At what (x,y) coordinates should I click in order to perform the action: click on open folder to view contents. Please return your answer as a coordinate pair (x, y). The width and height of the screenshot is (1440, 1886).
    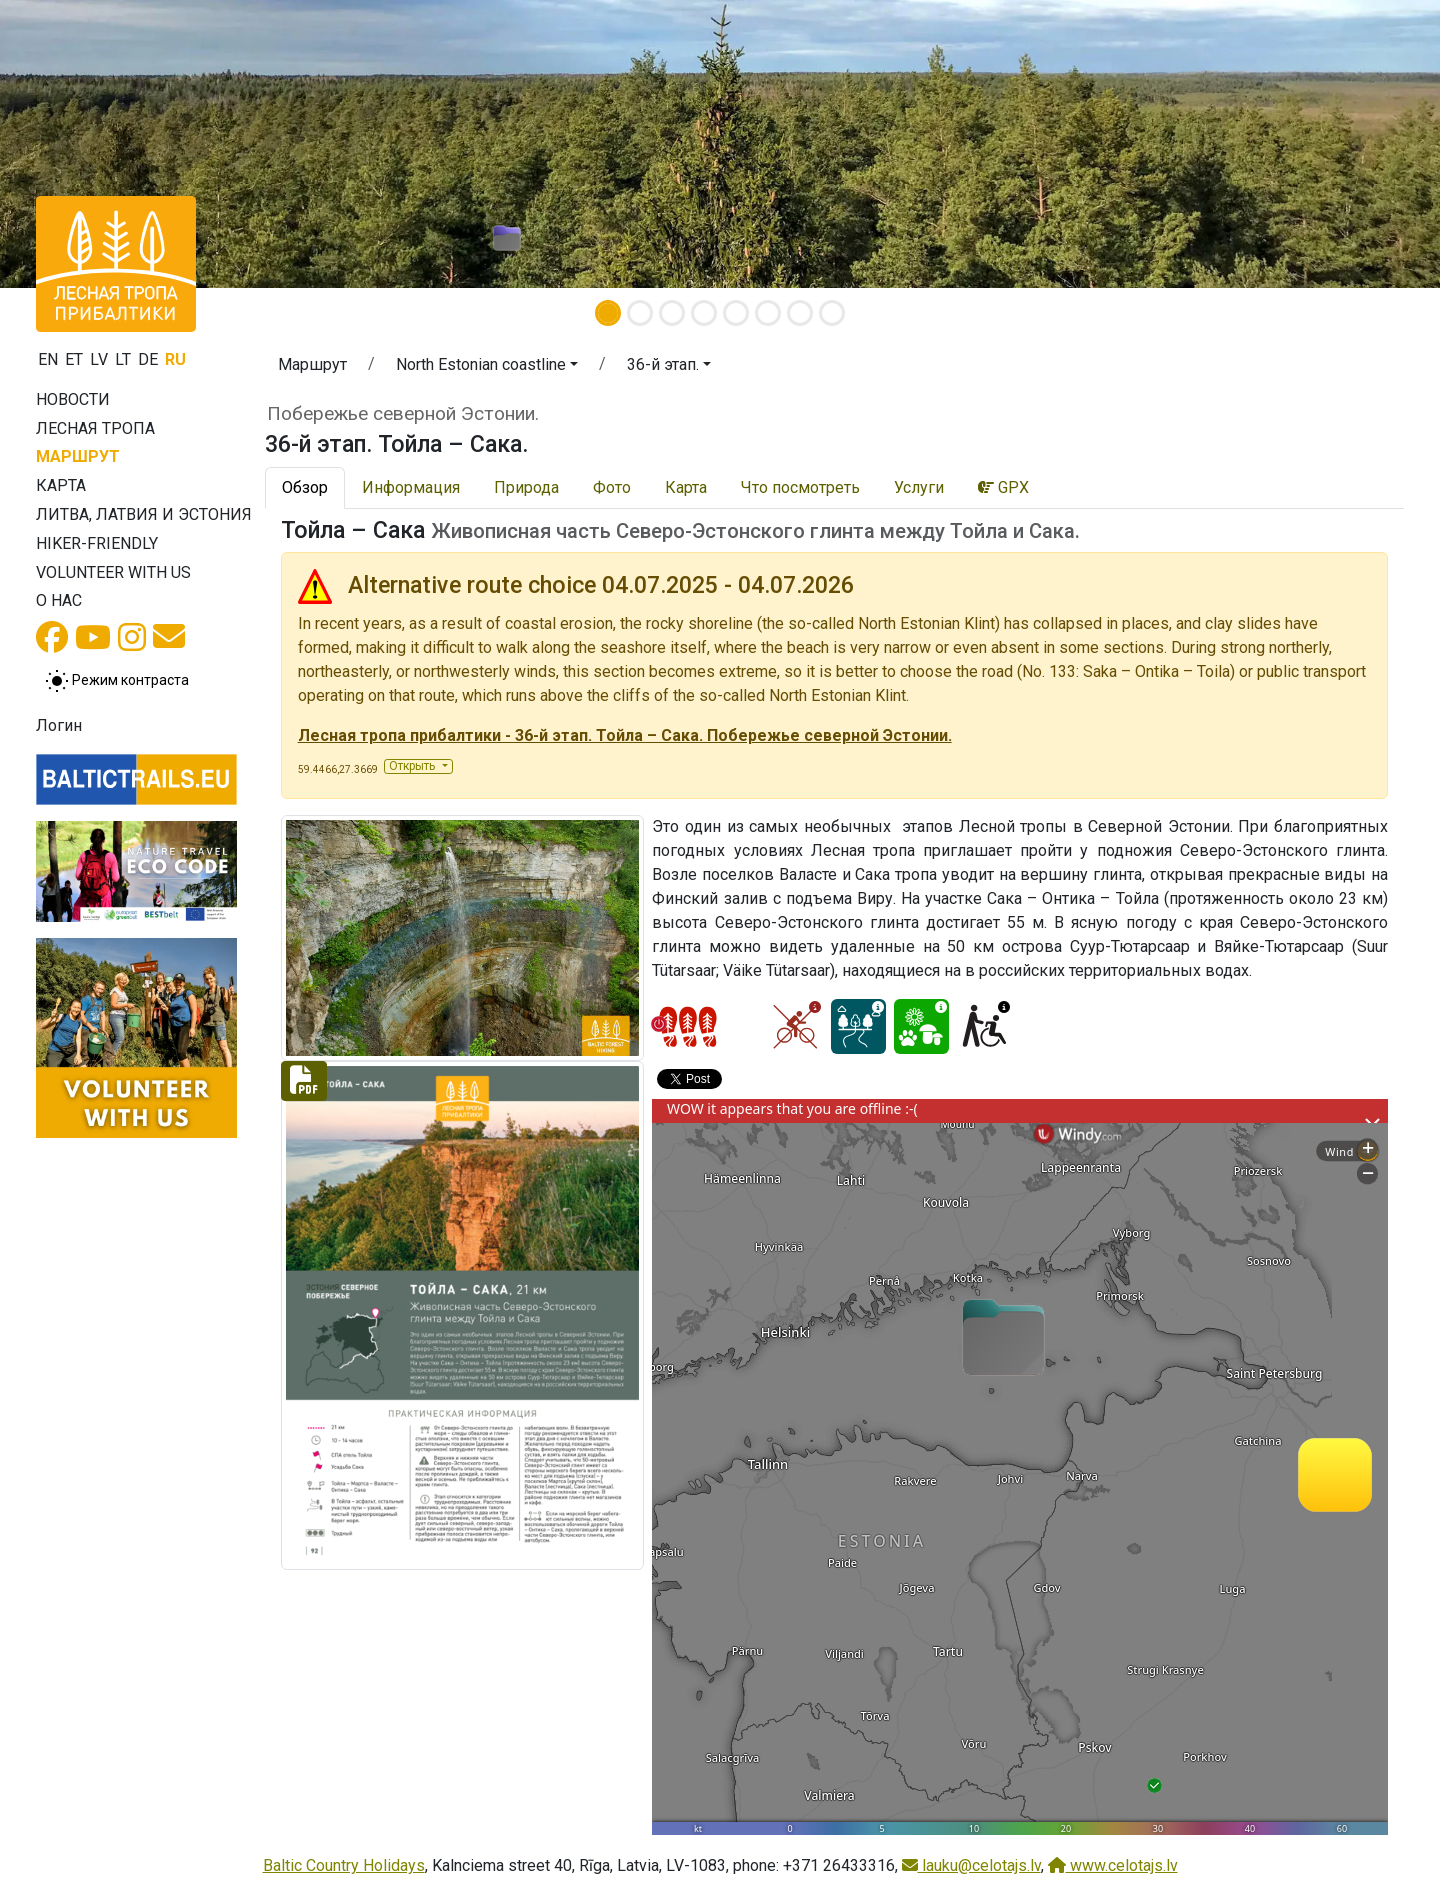
    Looking at the image, I should click on (1003, 1337).